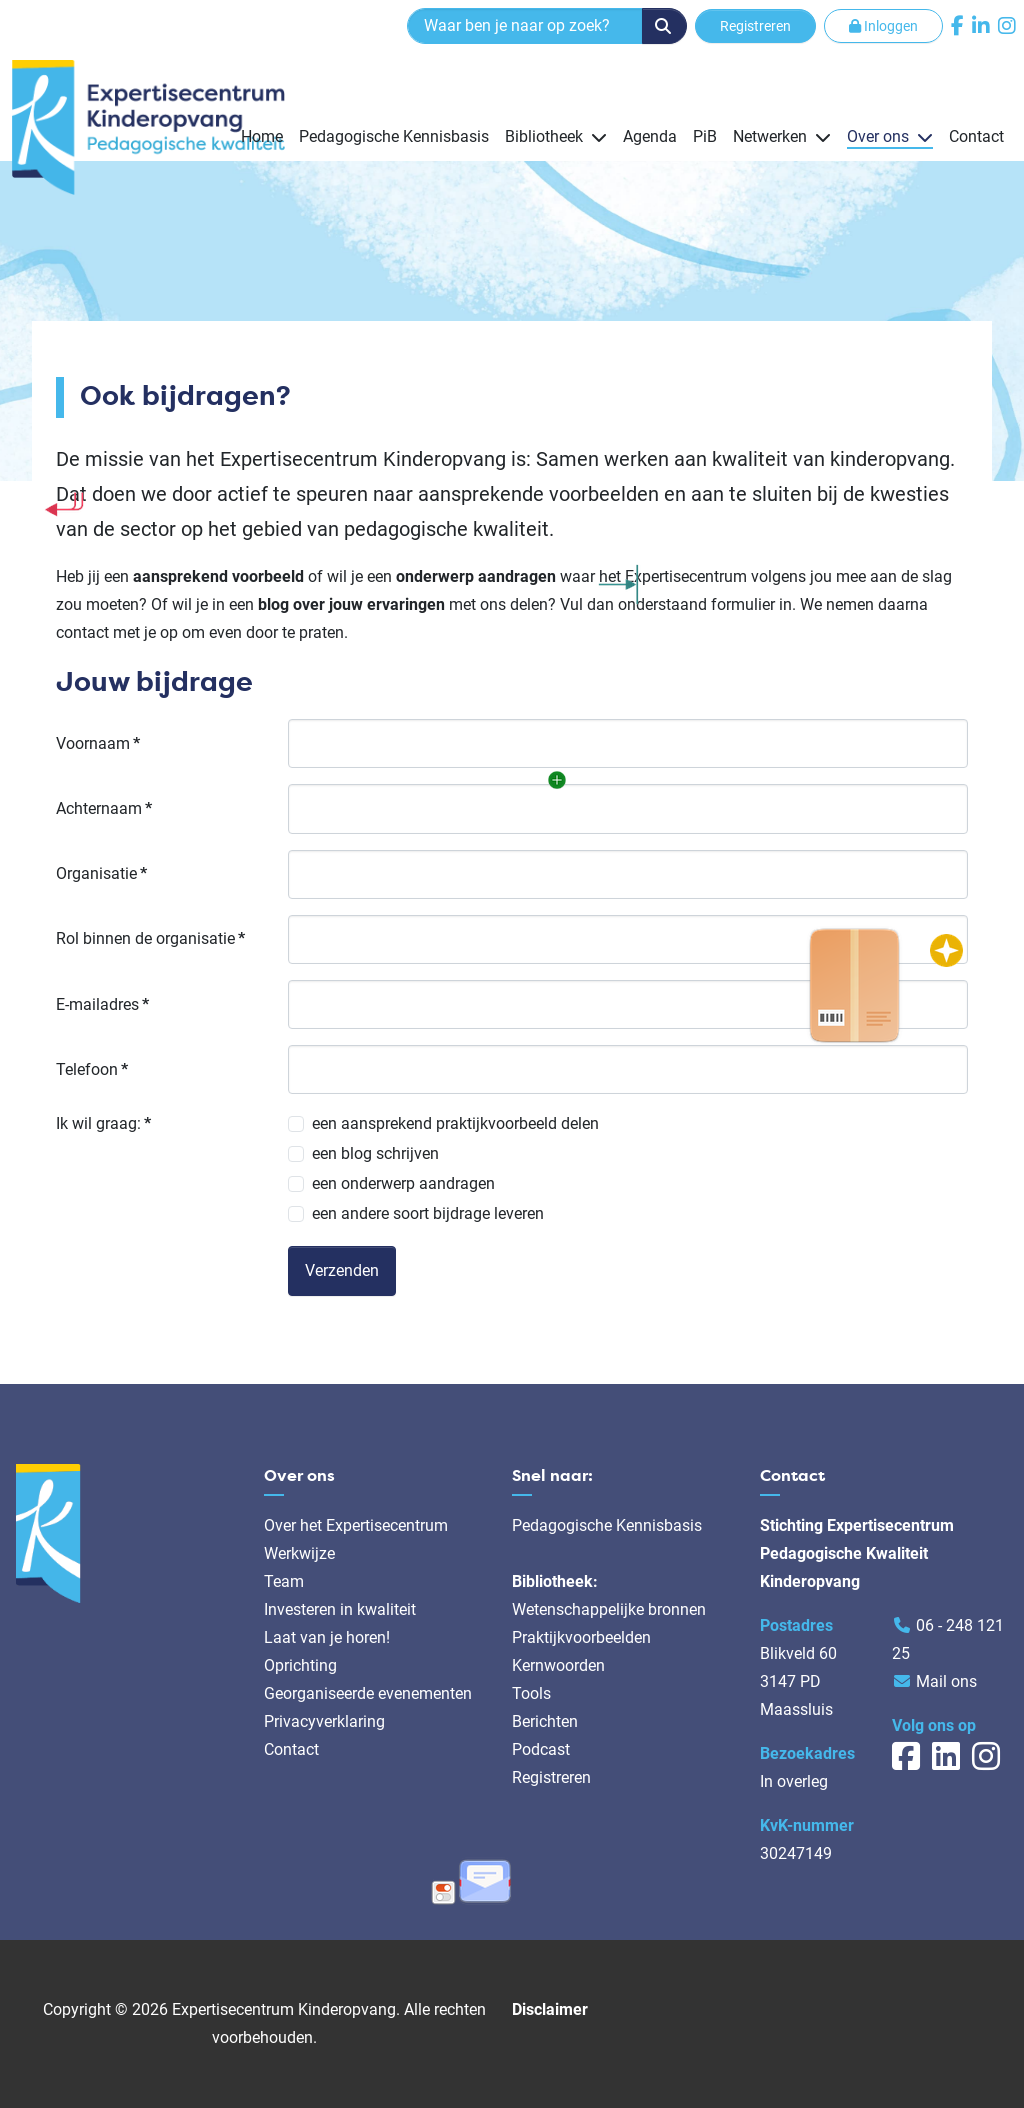 The height and width of the screenshot is (2108, 1024). I want to click on go to the last item or page, so click(618, 584).